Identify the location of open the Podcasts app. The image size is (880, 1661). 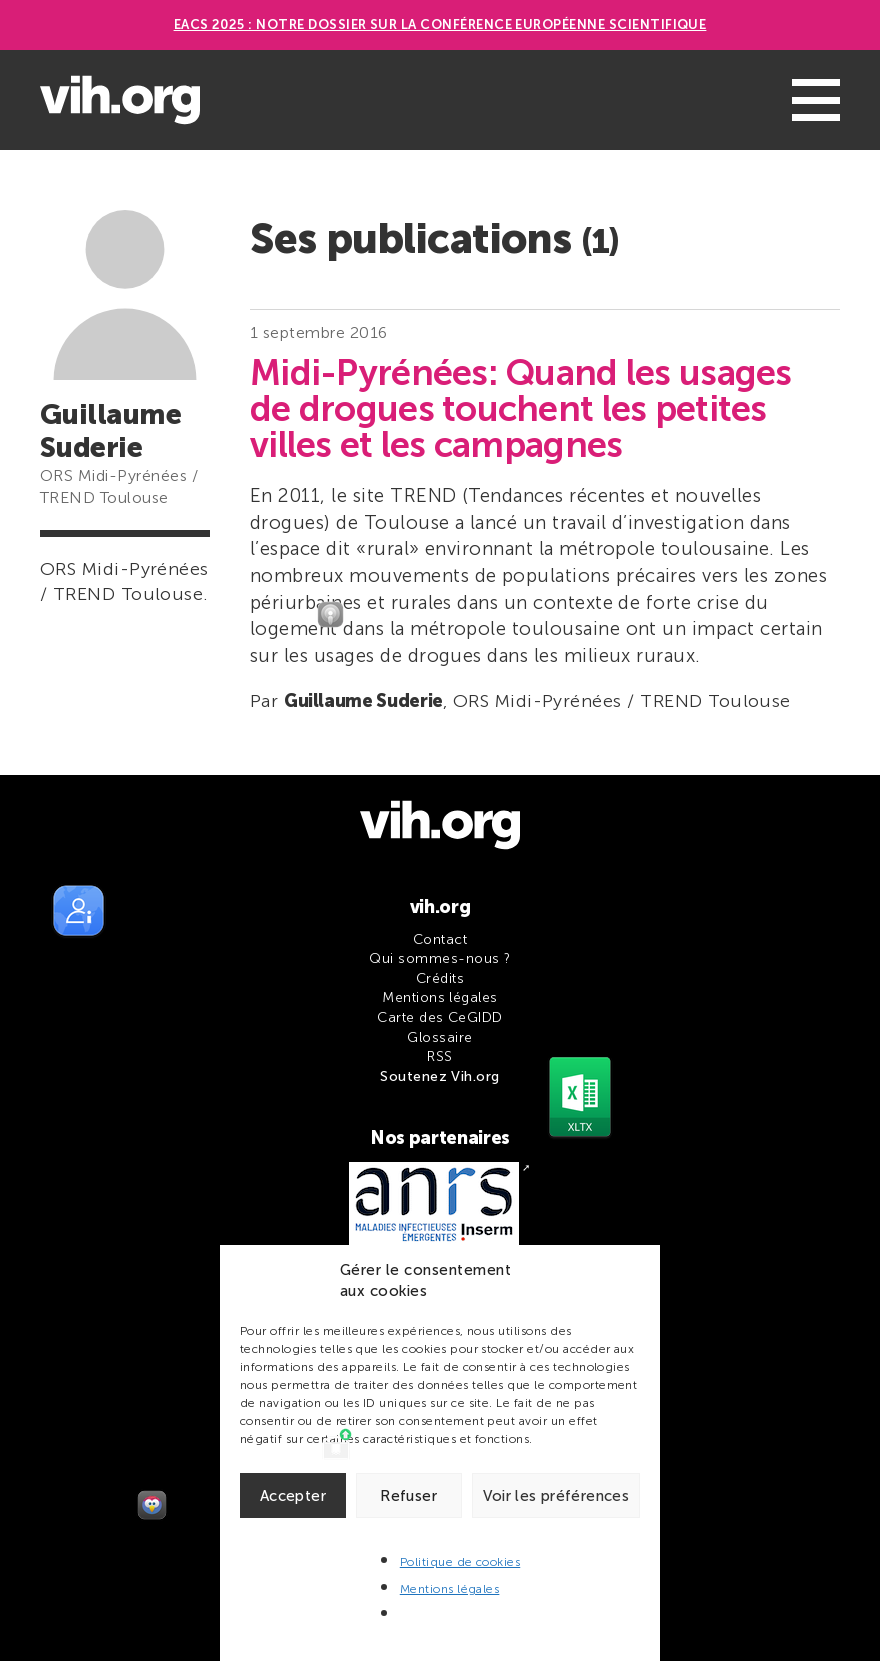
(330, 614).